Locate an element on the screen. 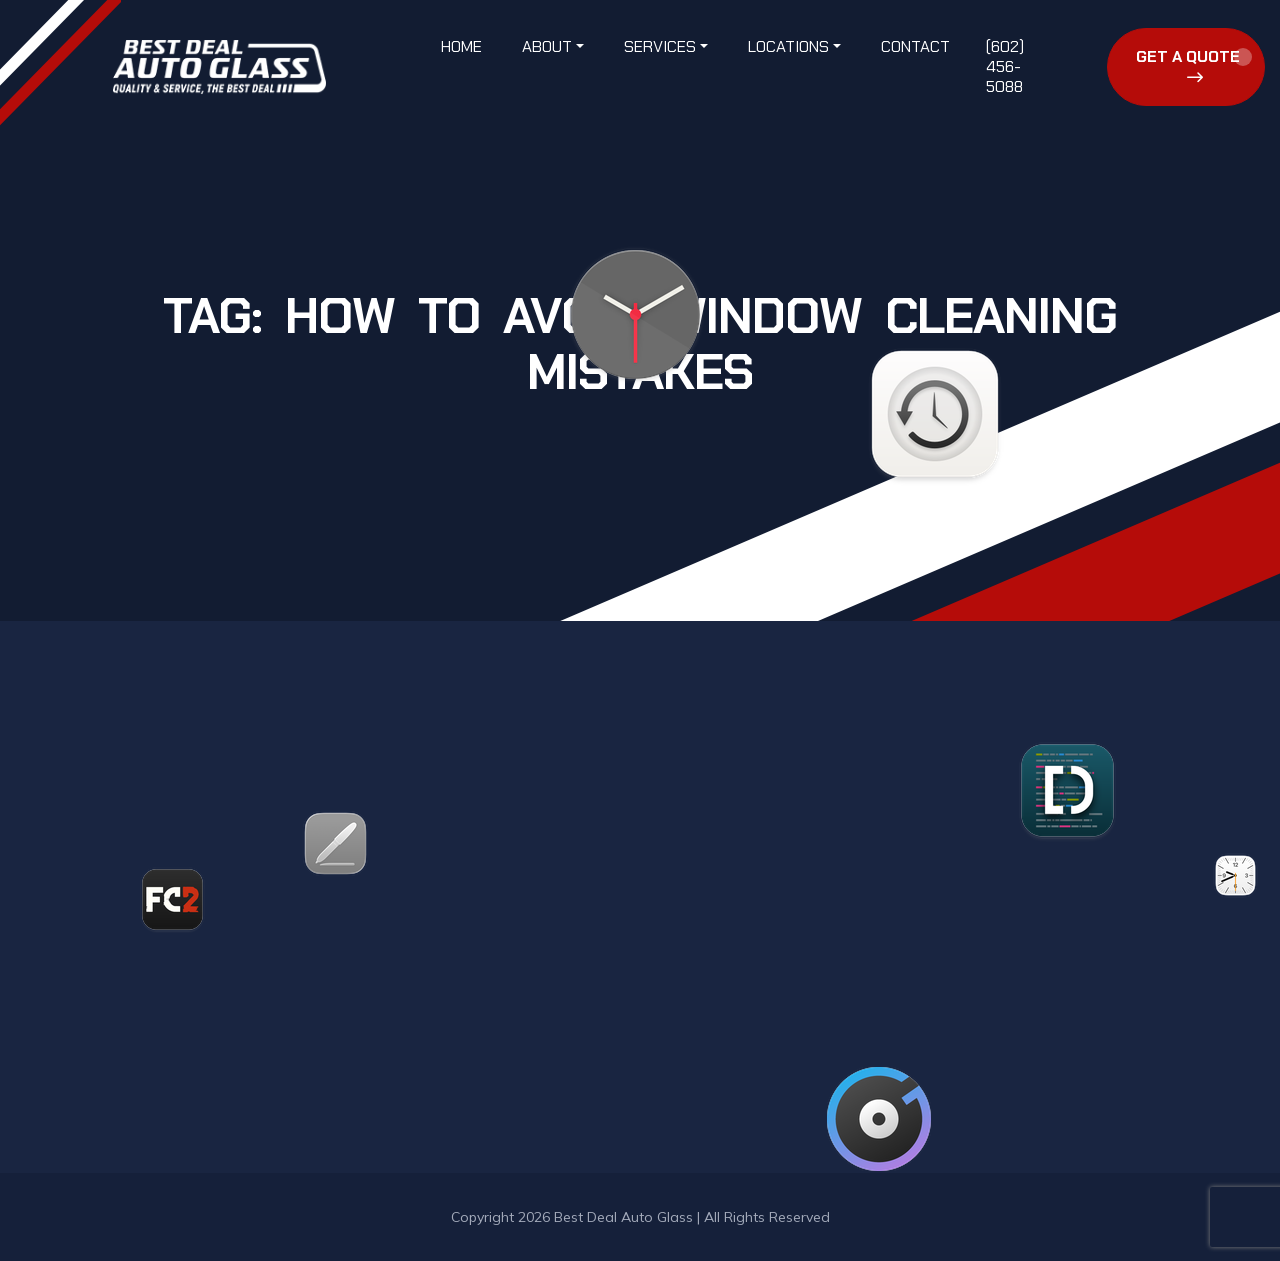 Image resolution: width=1280 pixels, height=1261 pixels. open the clock app is located at coordinates (1235, 875).